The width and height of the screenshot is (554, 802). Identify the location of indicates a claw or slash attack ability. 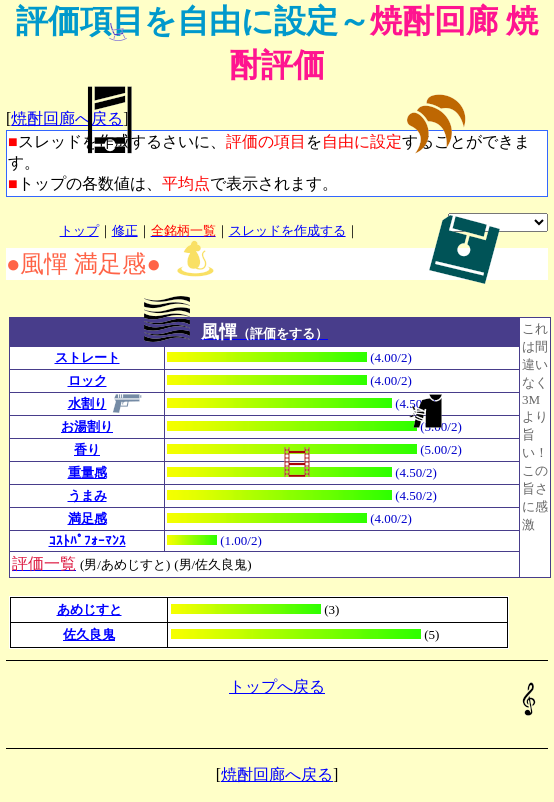
(436, 123).